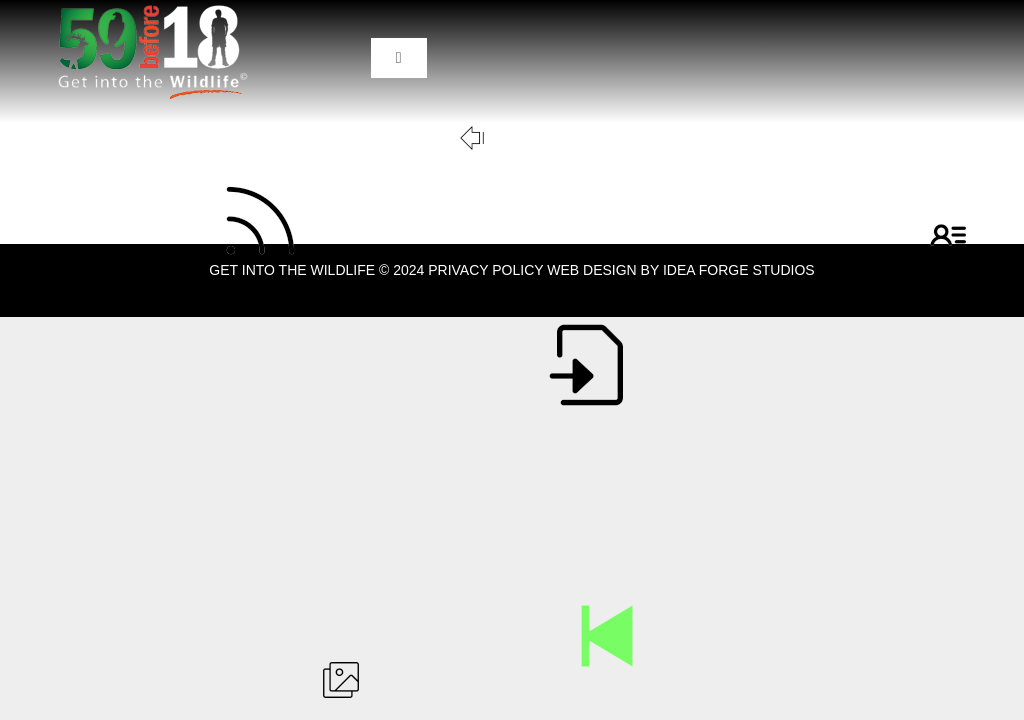 This screenshot has width=1024, height=720. Describe the element at coordinates (607, 636) in the screenshot. I see `skip to previous track` at that location.